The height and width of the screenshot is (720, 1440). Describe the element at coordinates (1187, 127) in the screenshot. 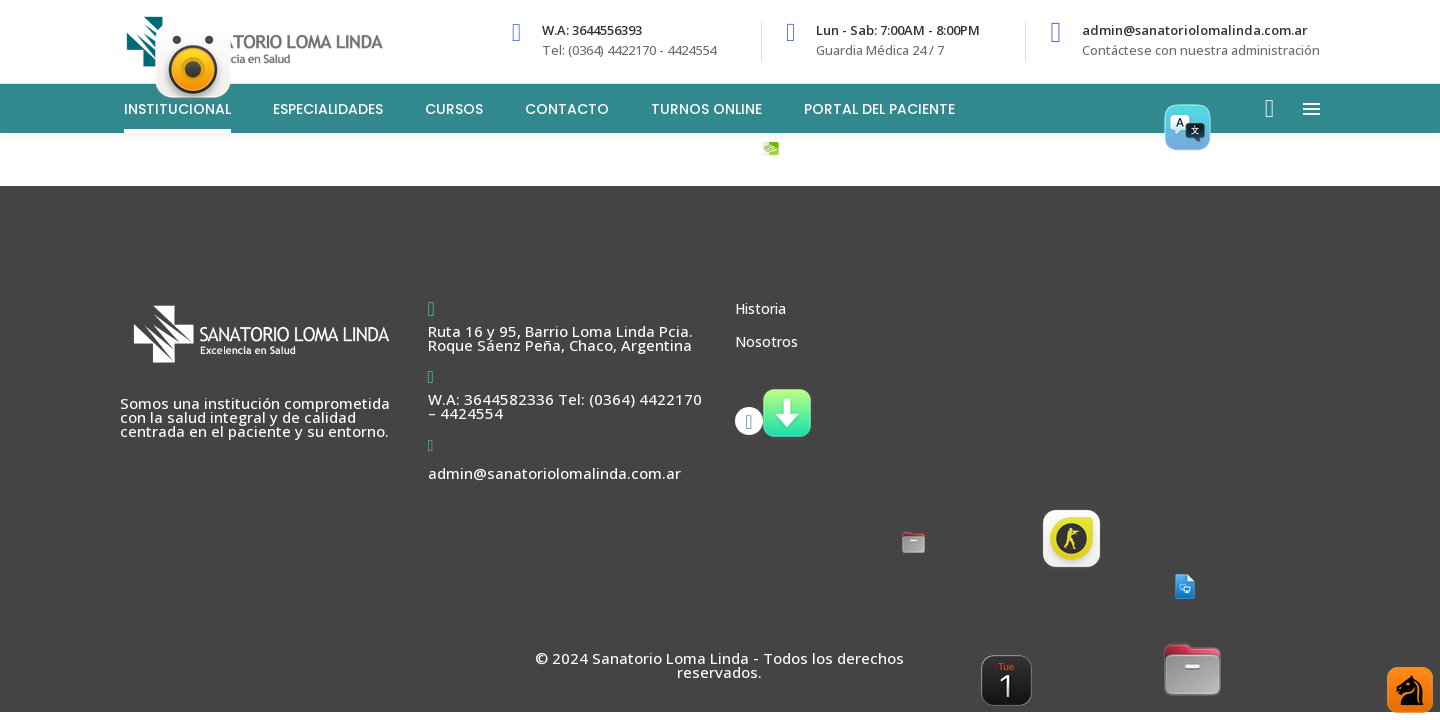

I see `open the translate app` at that location.